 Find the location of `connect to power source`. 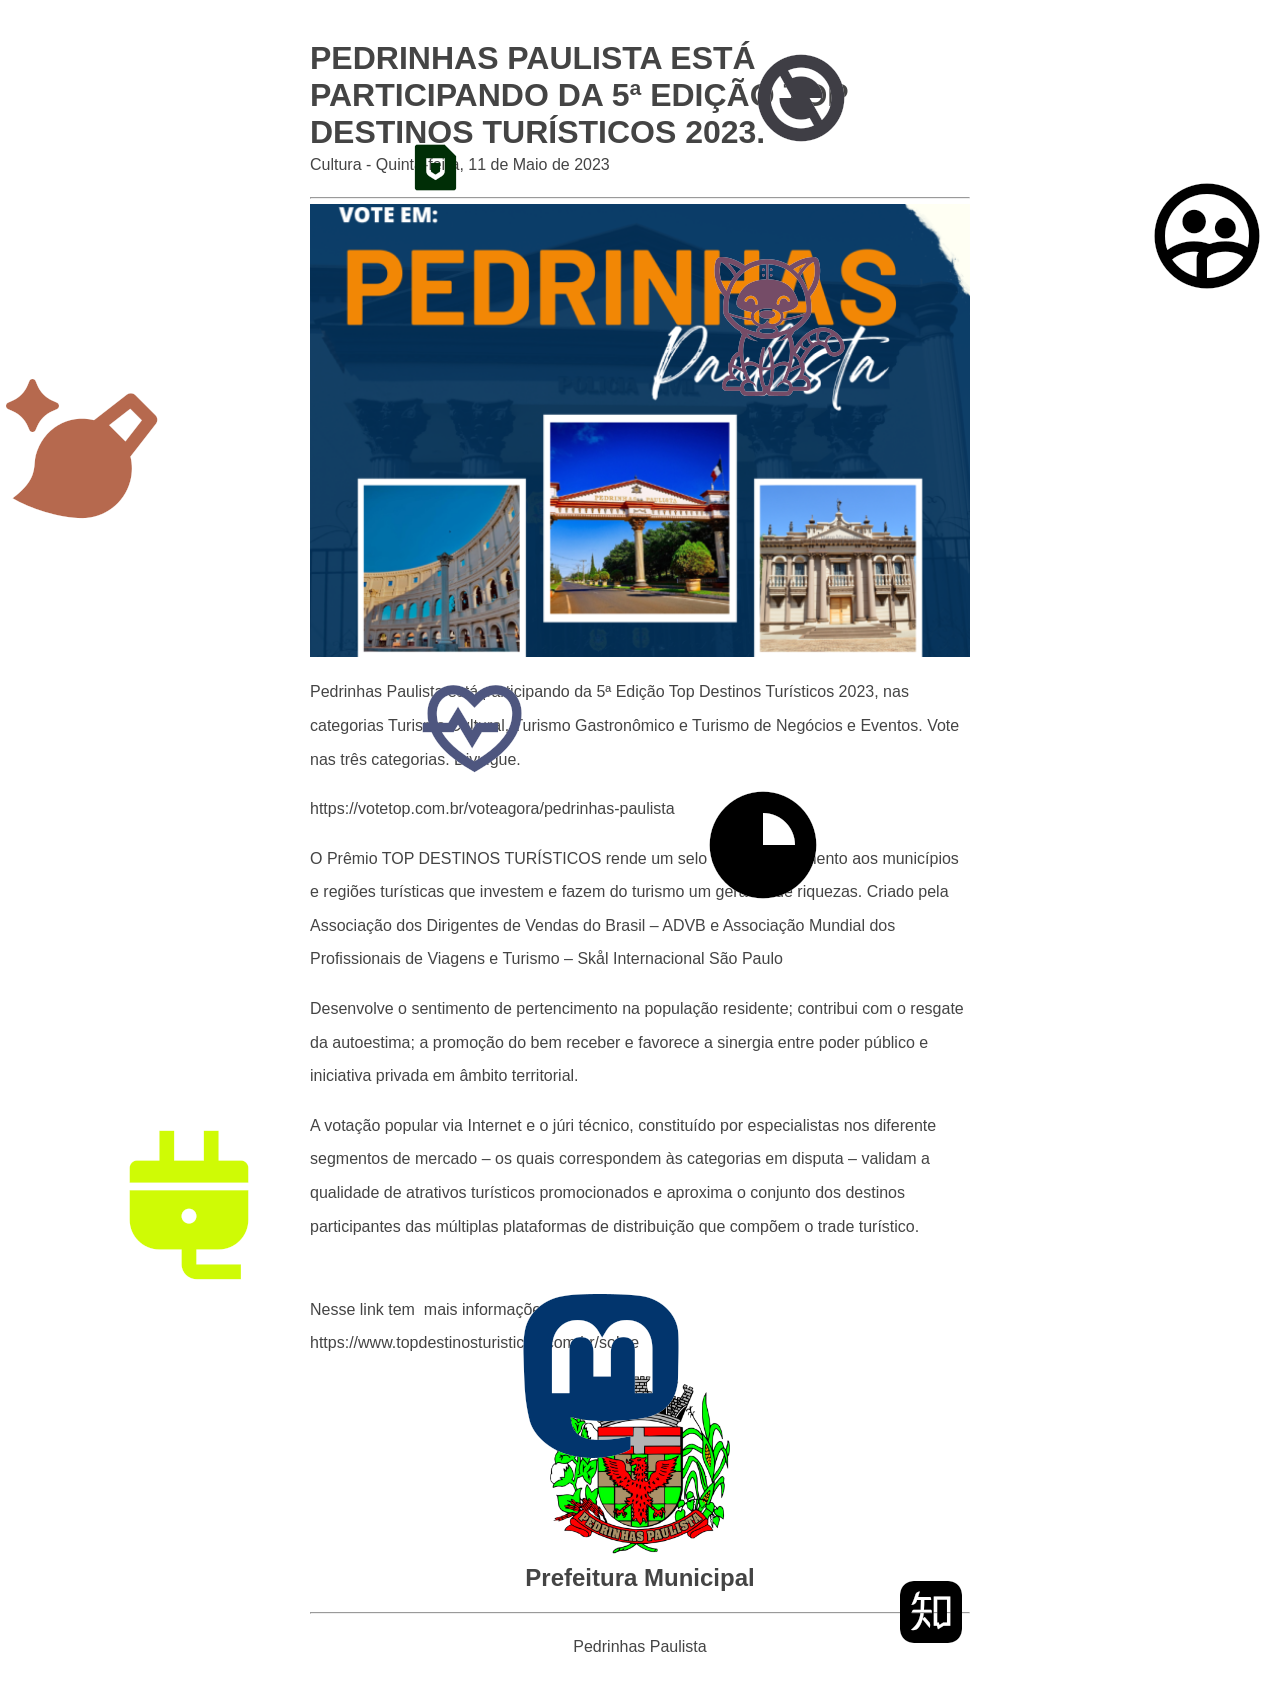

connect to power source is located at coordinates (189, 1205).